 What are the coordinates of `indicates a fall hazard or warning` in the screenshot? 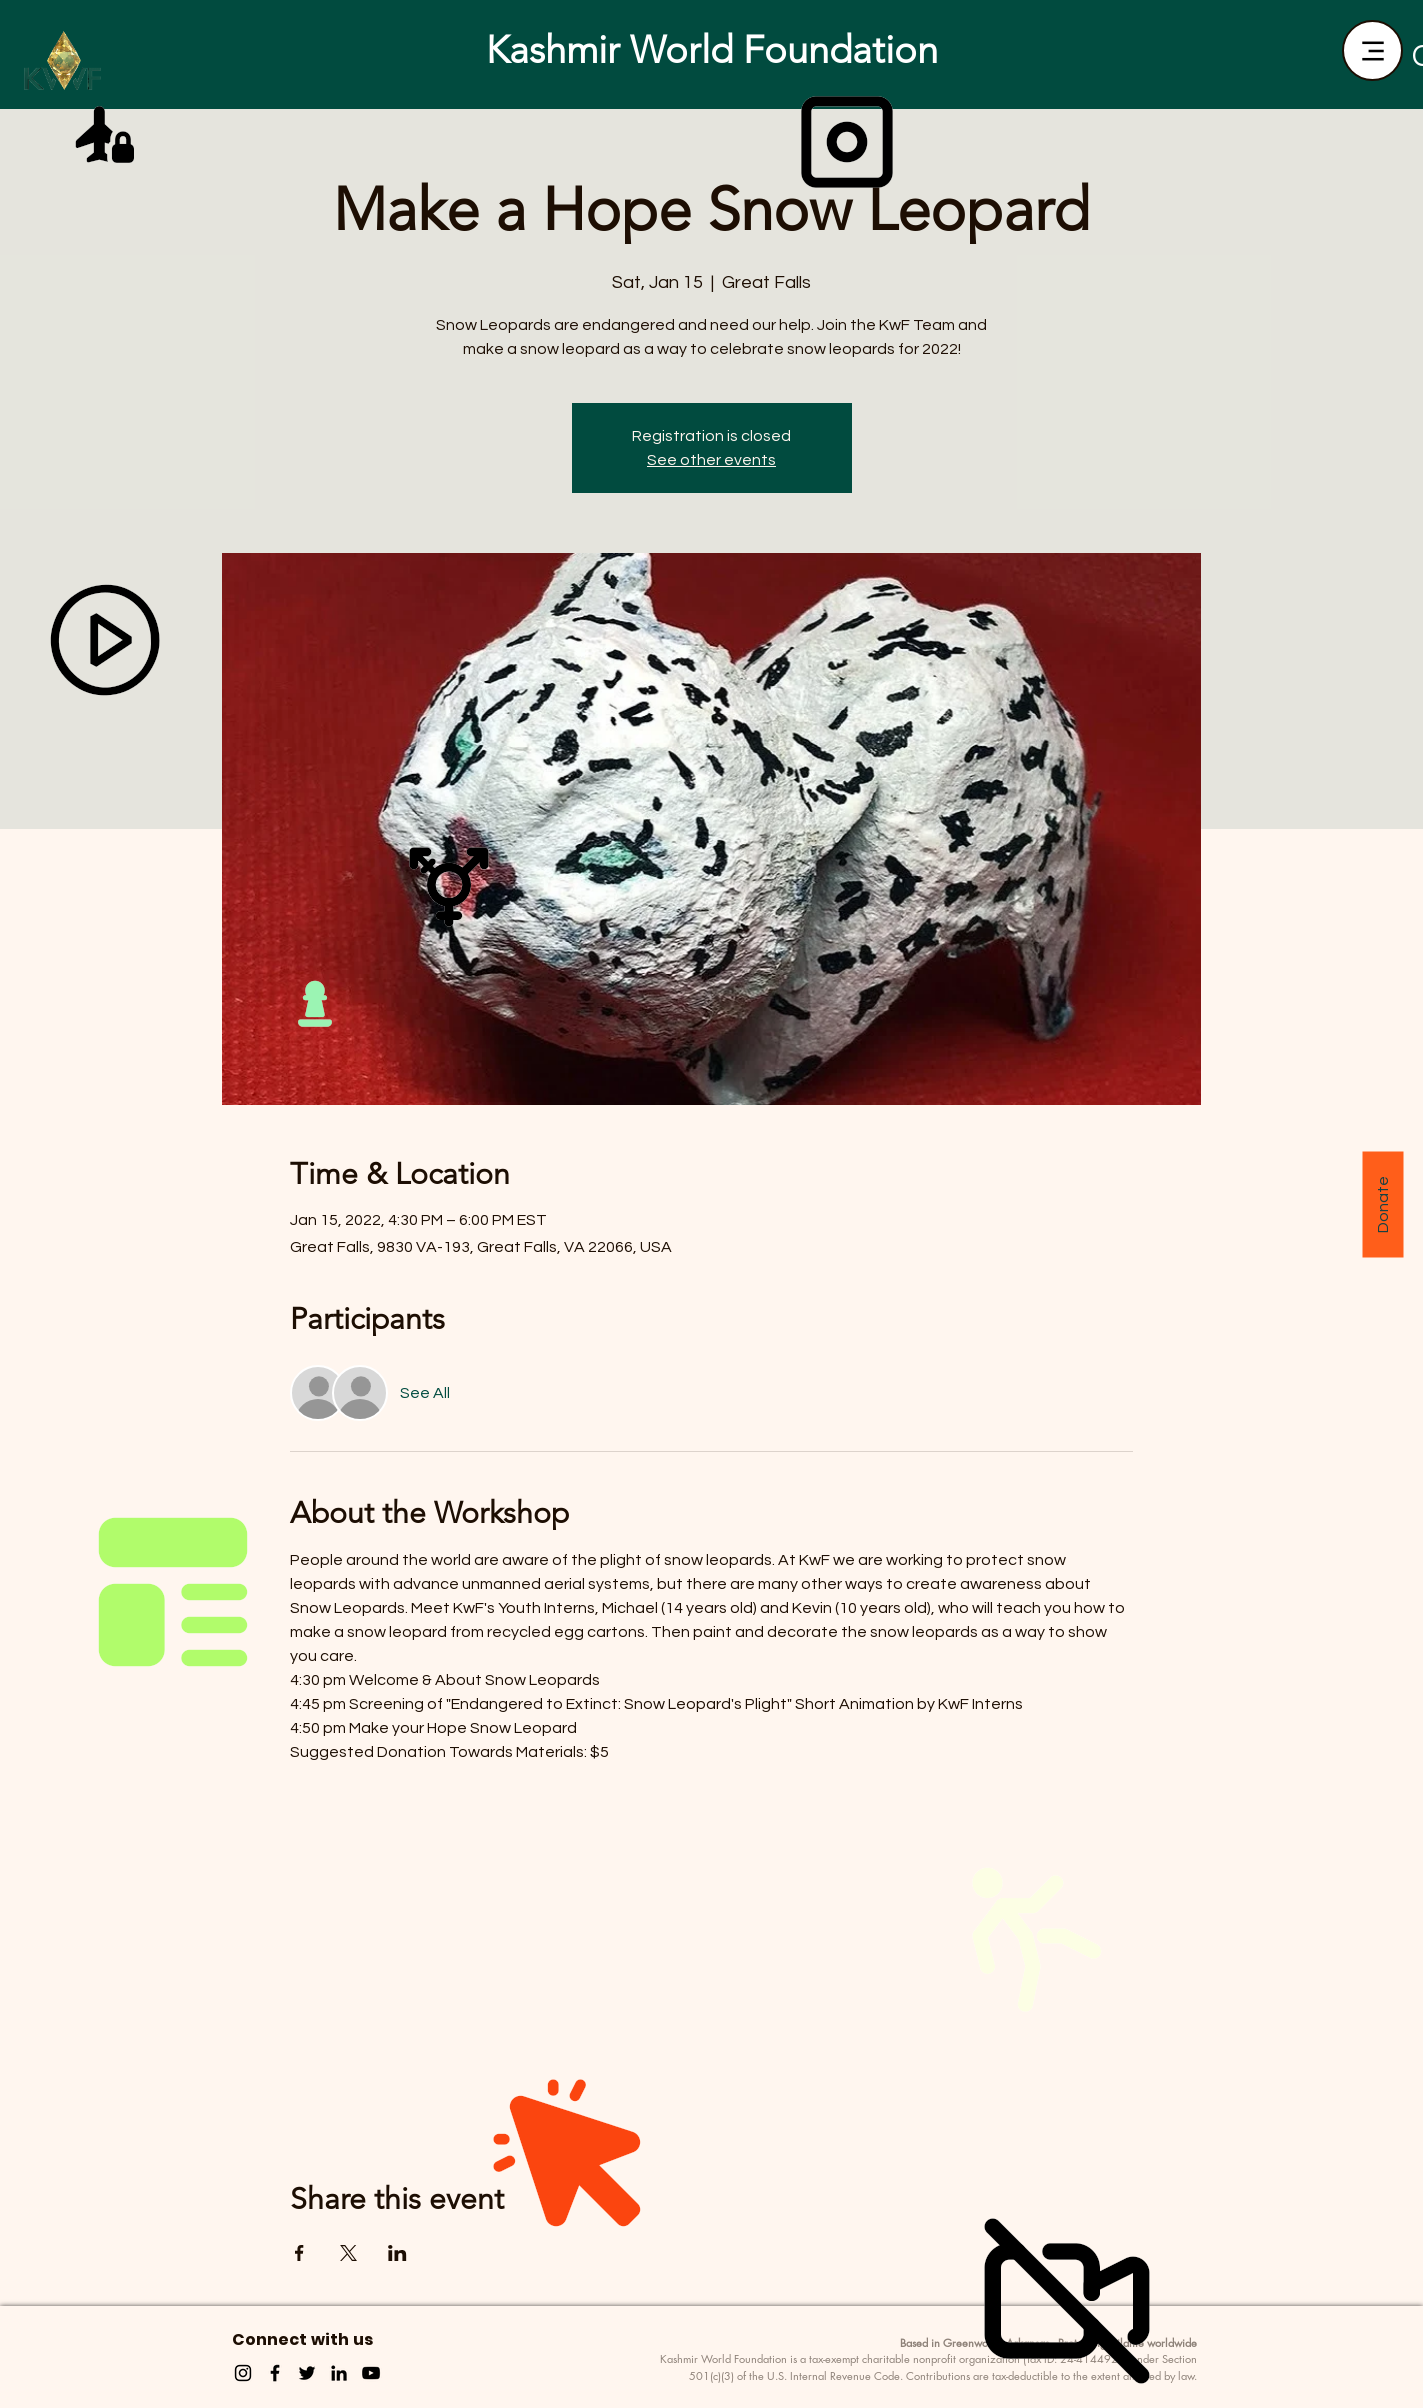 It's located at (1033, 1936).